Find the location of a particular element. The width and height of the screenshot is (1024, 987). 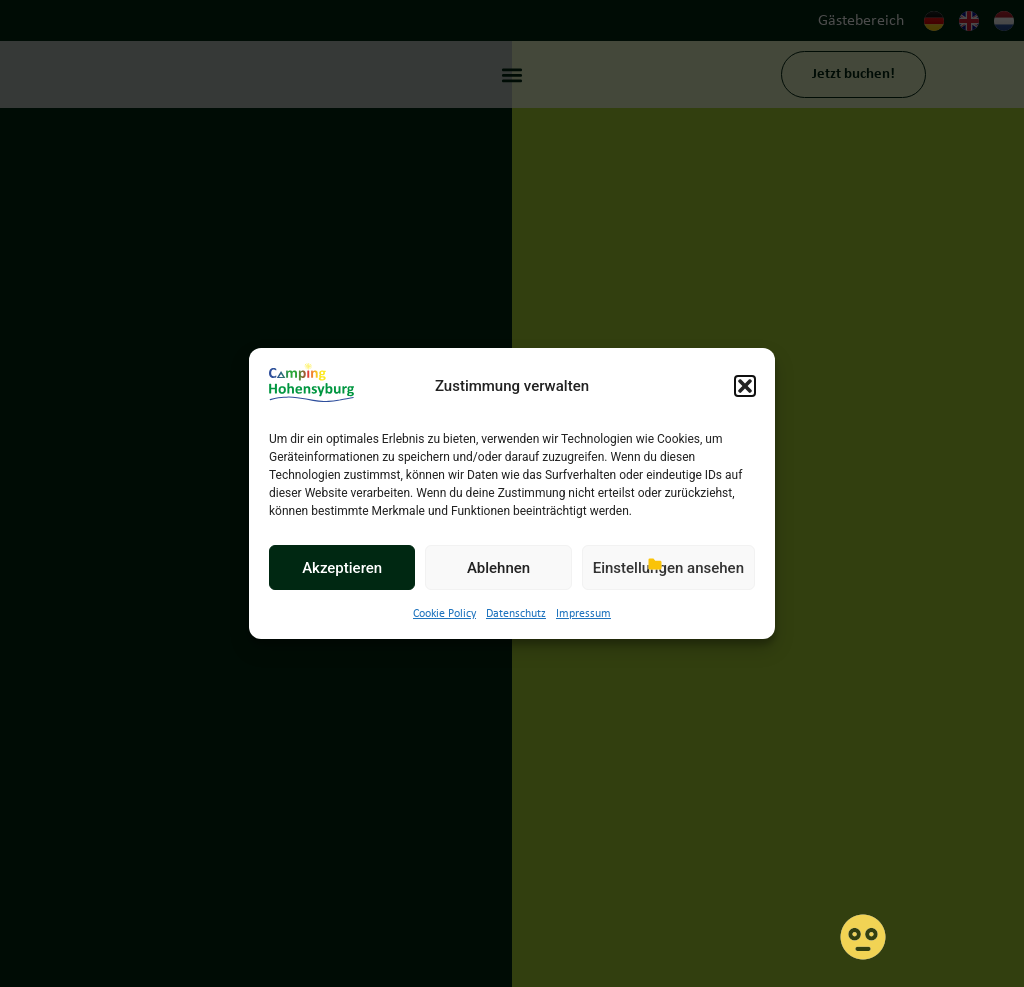

flushed or surprised reaction emoji is located at coordinates (863, 937).